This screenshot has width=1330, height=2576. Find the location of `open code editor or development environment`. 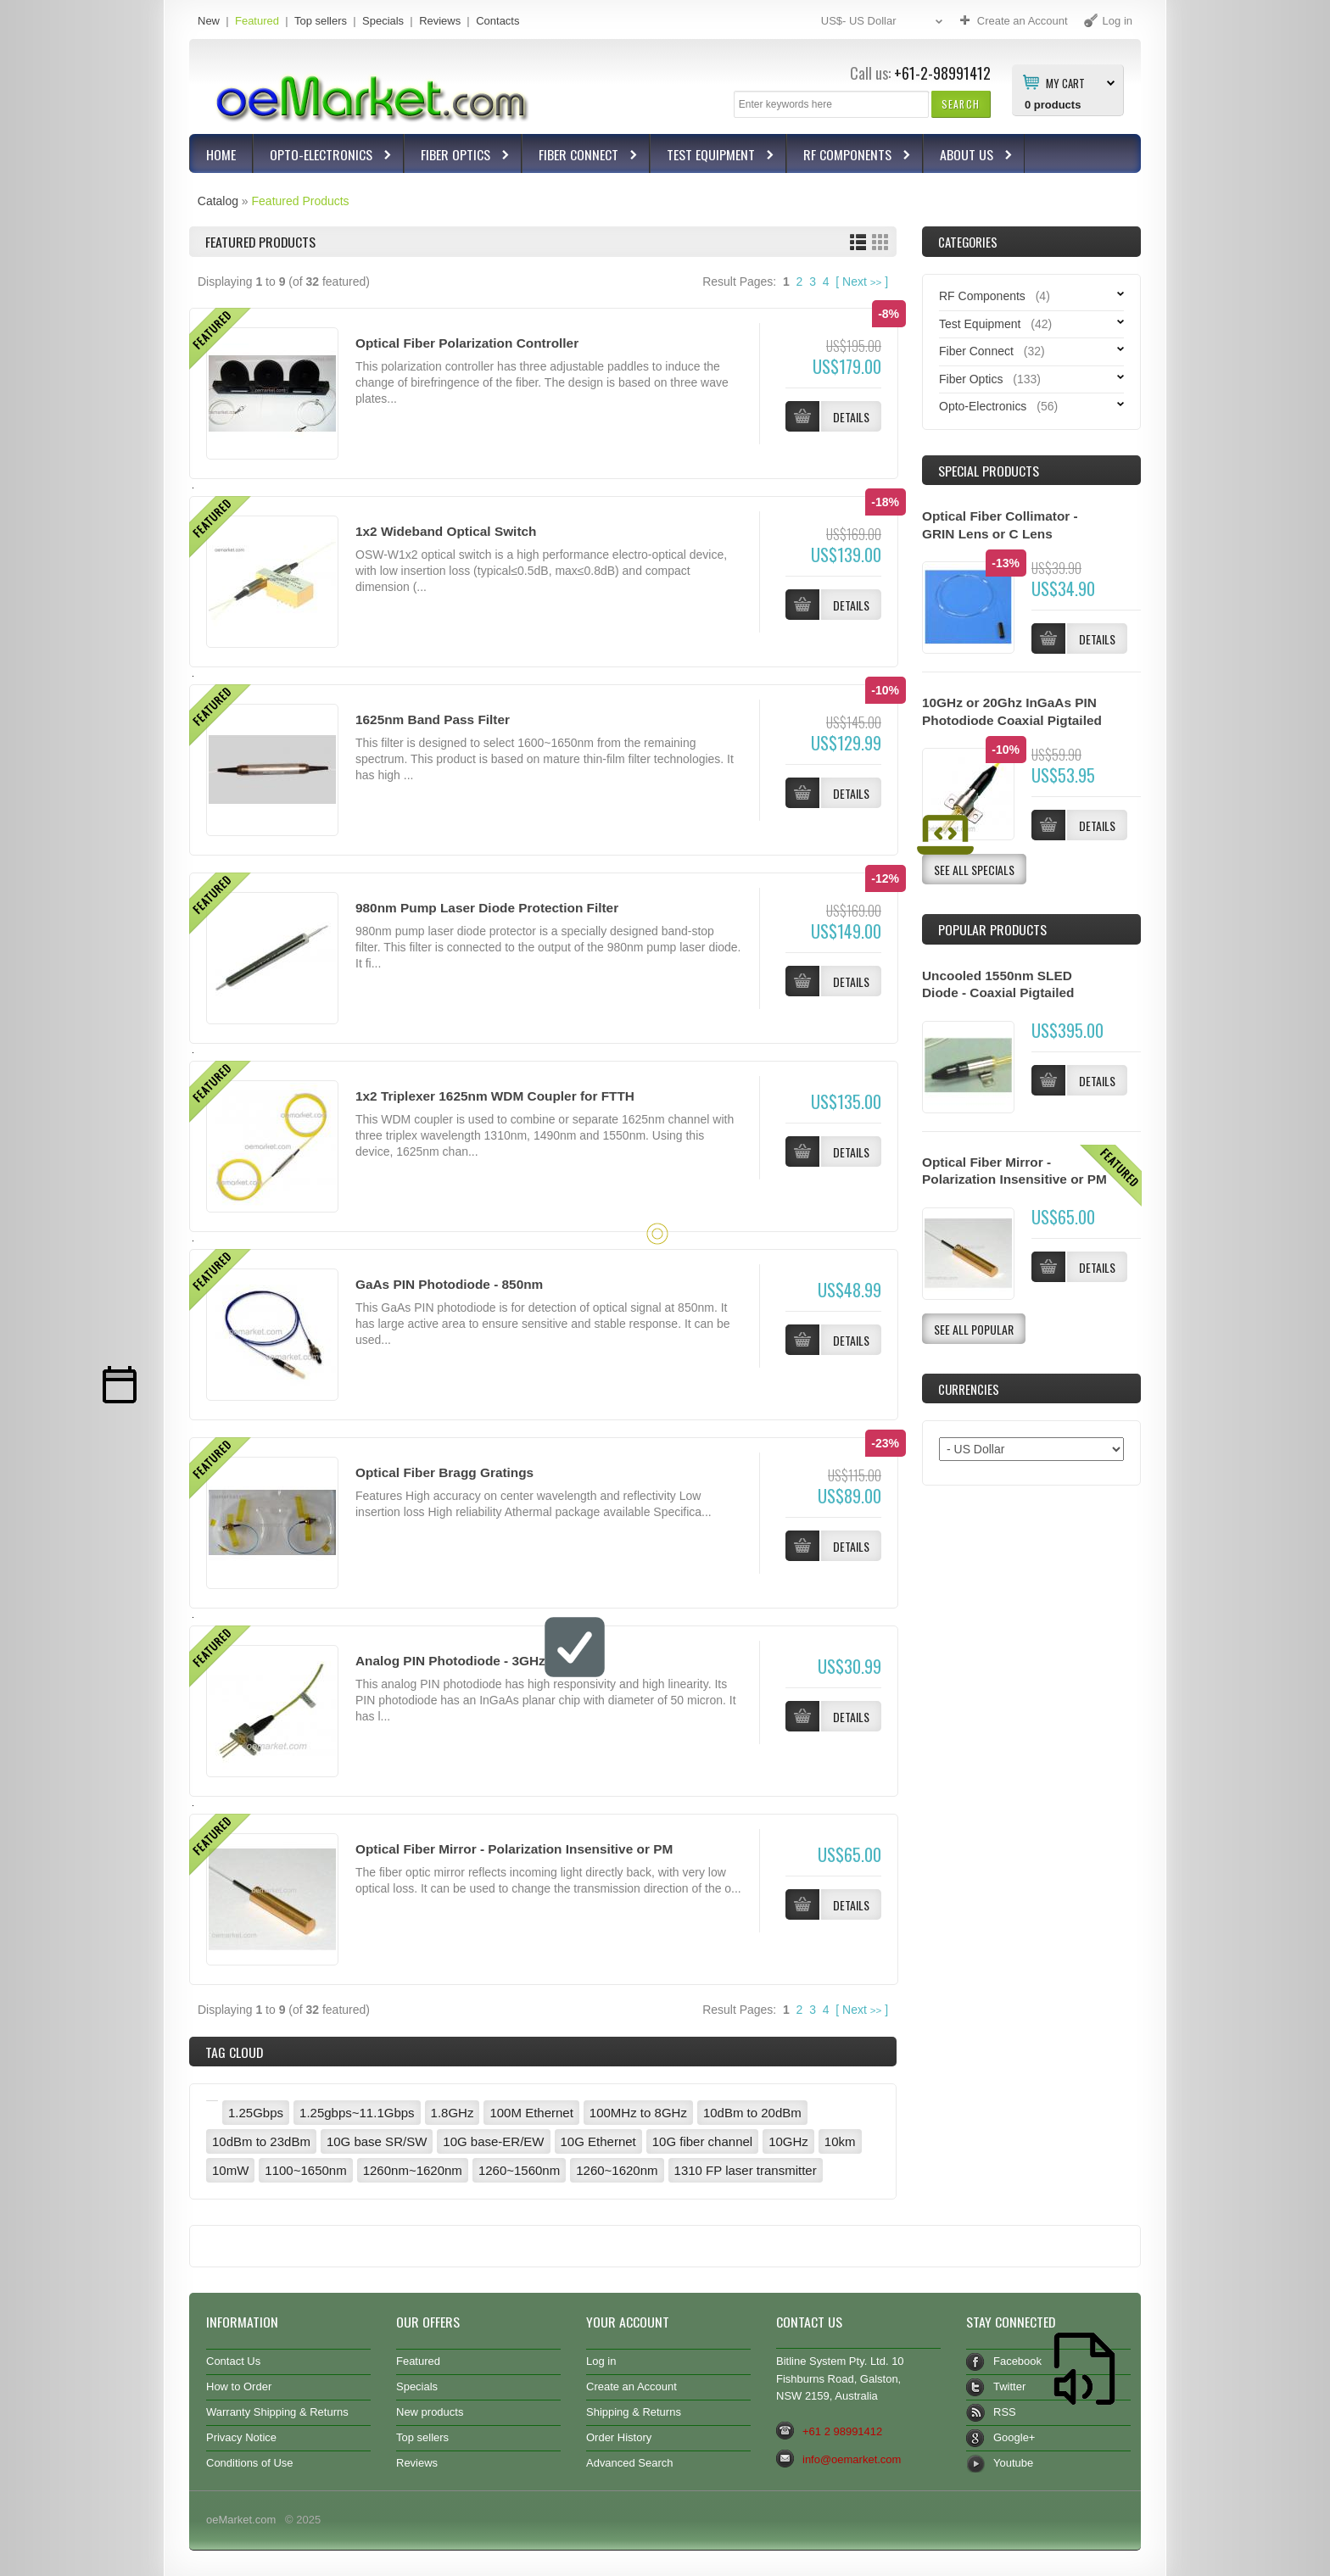

open code editor or development environment is located at coordinates (945, 834).